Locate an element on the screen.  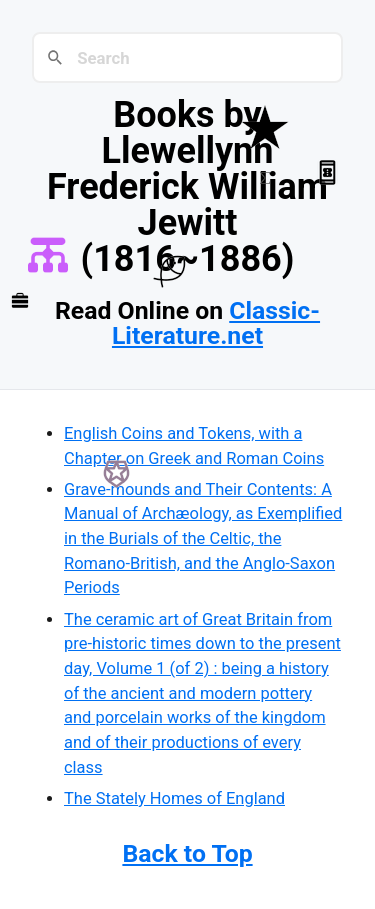
add to favorites is located at coordinates (265, 127).